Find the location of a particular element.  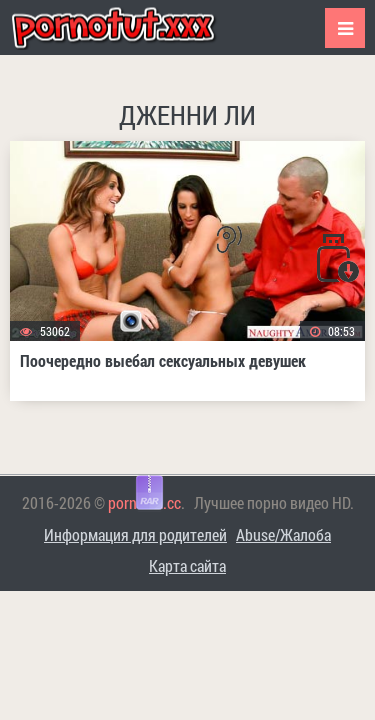

access hearing accessibility settings is located at coordinates (228, 239).